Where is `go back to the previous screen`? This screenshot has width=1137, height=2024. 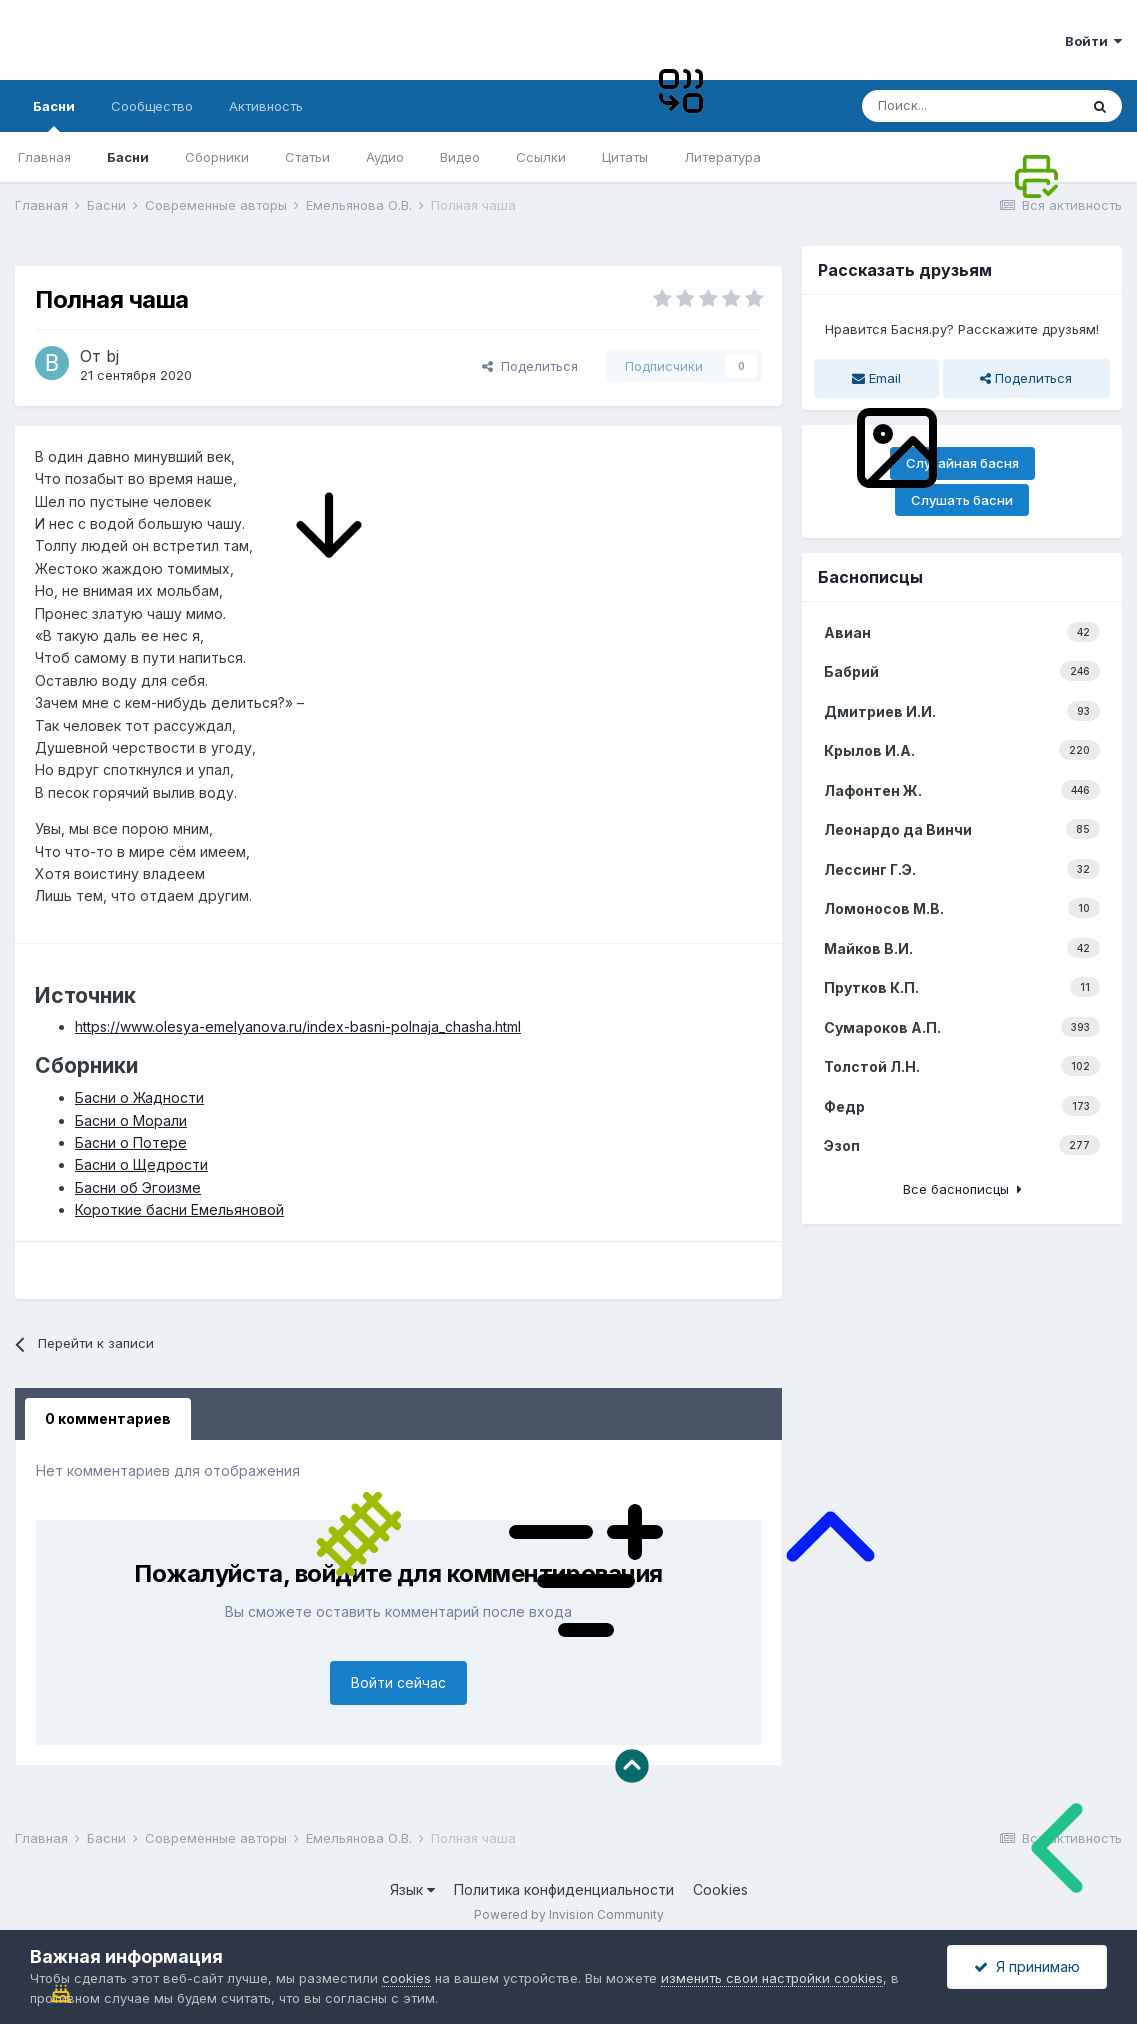
go back to the previous screen is located at coordinates (1057, 1848).